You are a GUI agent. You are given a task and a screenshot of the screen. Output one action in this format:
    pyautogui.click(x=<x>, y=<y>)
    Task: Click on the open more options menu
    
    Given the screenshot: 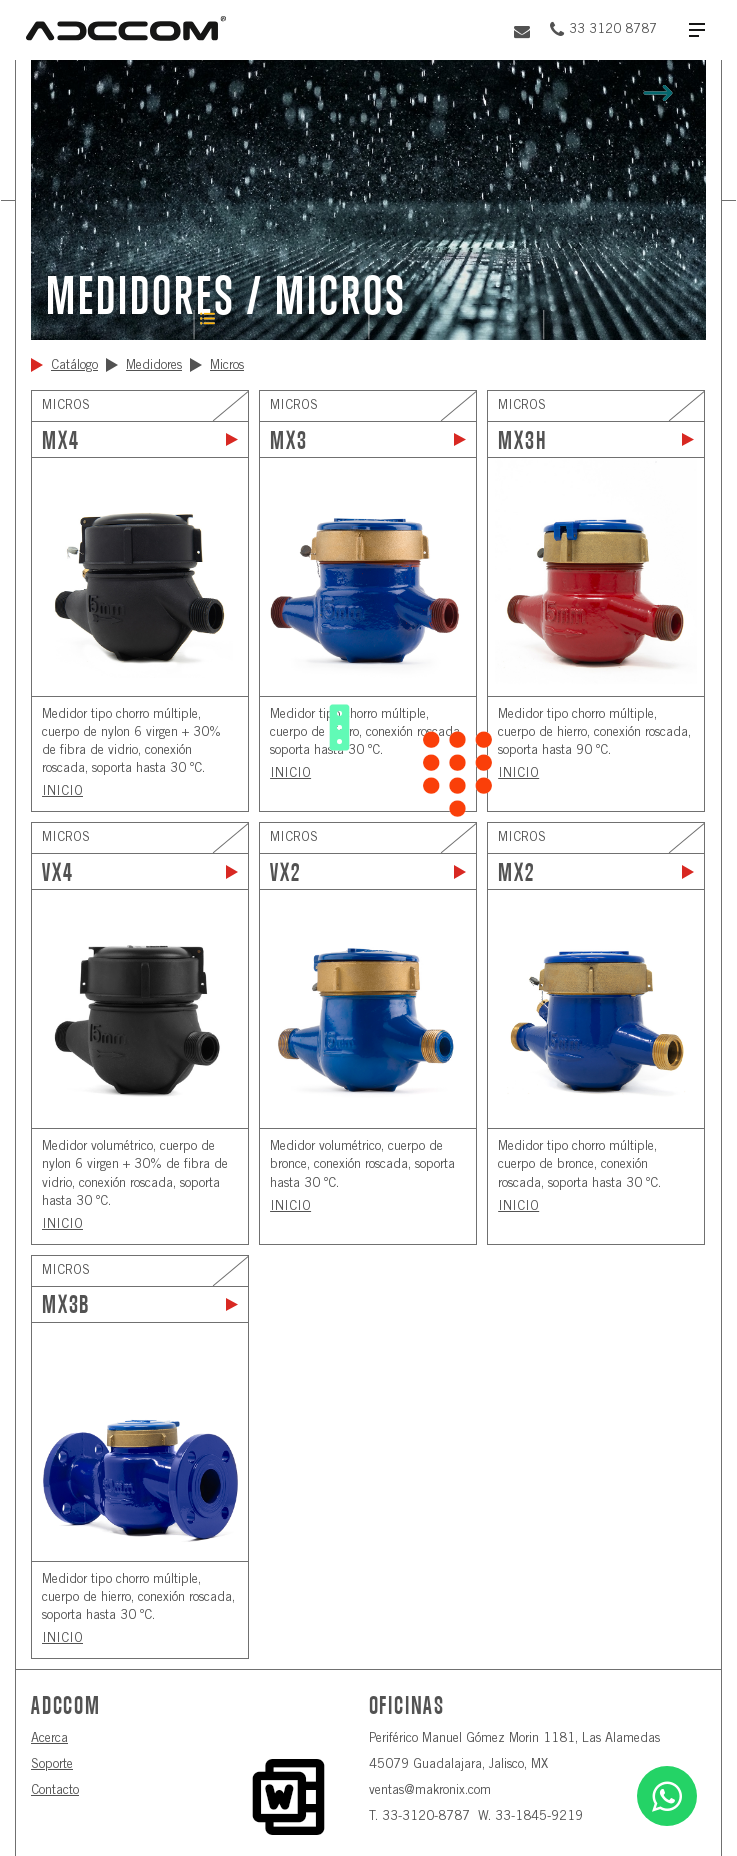 What is the action you would take?
    pyautogui.click(x=339, y=727)
    